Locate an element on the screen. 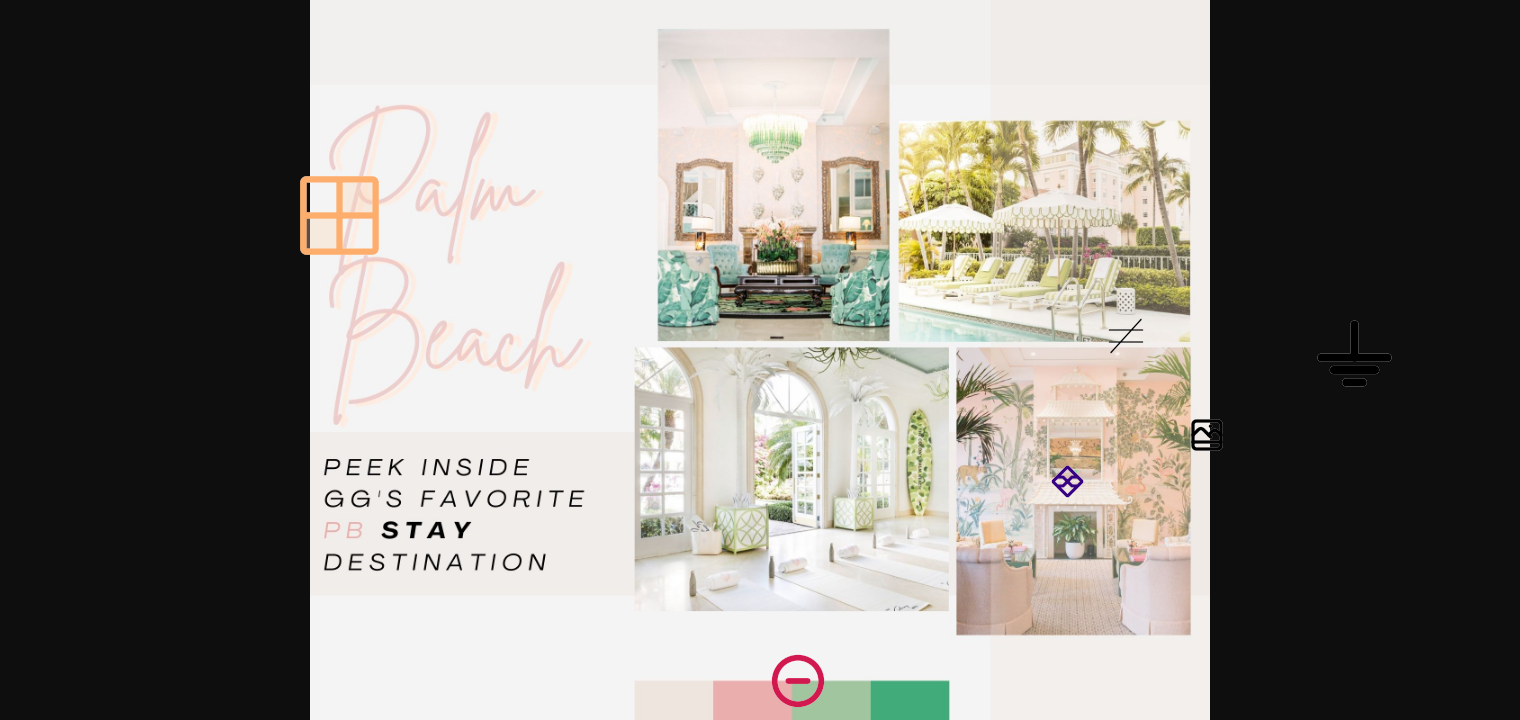  pay with Pix instant payment system is located at coordinates (1067, 481).